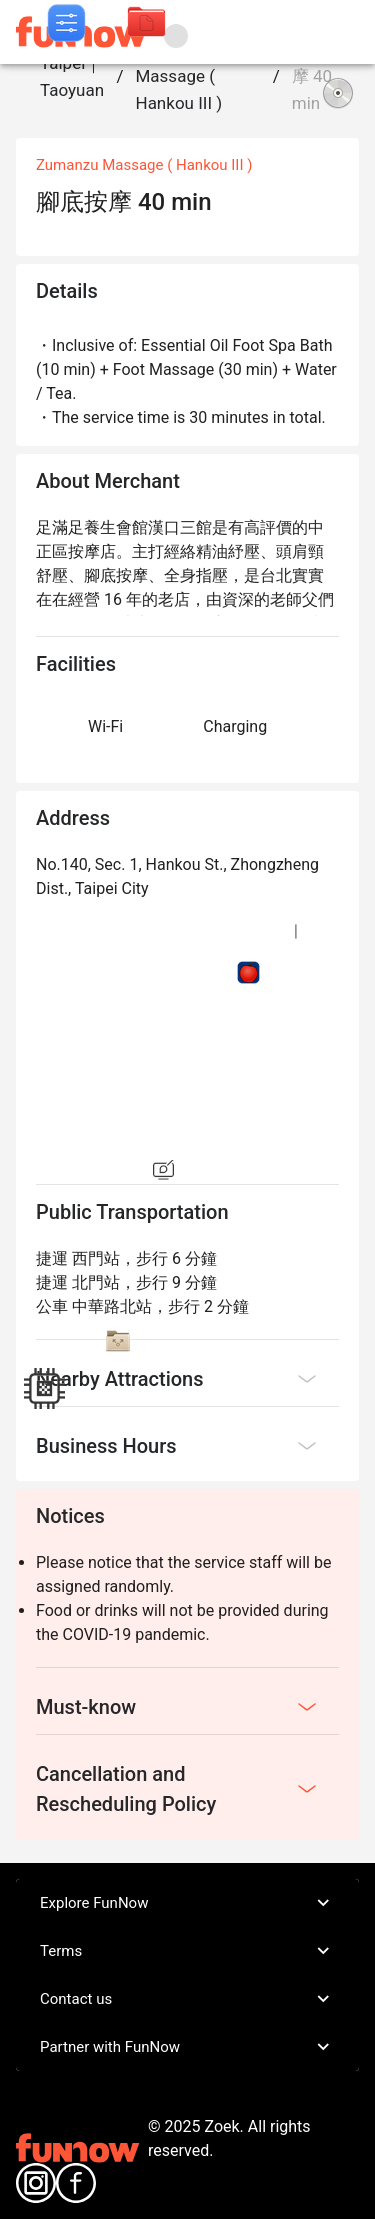 The width and height of the screenshot is (375, 2219). I want to click on open the tapple app, so click(248, 972).